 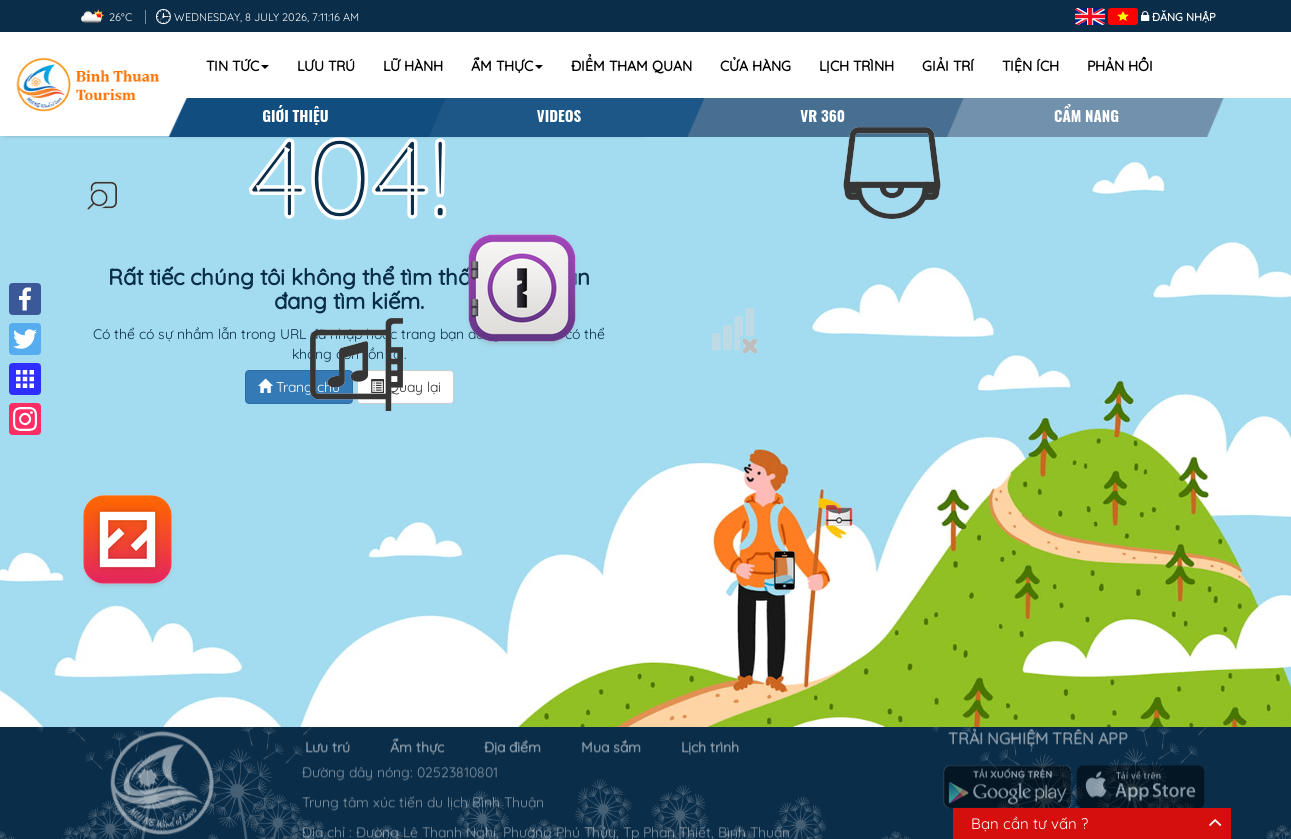 What do you see at coordinates (356, 364) in the screenshot?
I see `access sound card or audio device settings` at bounding box center [356, 364].